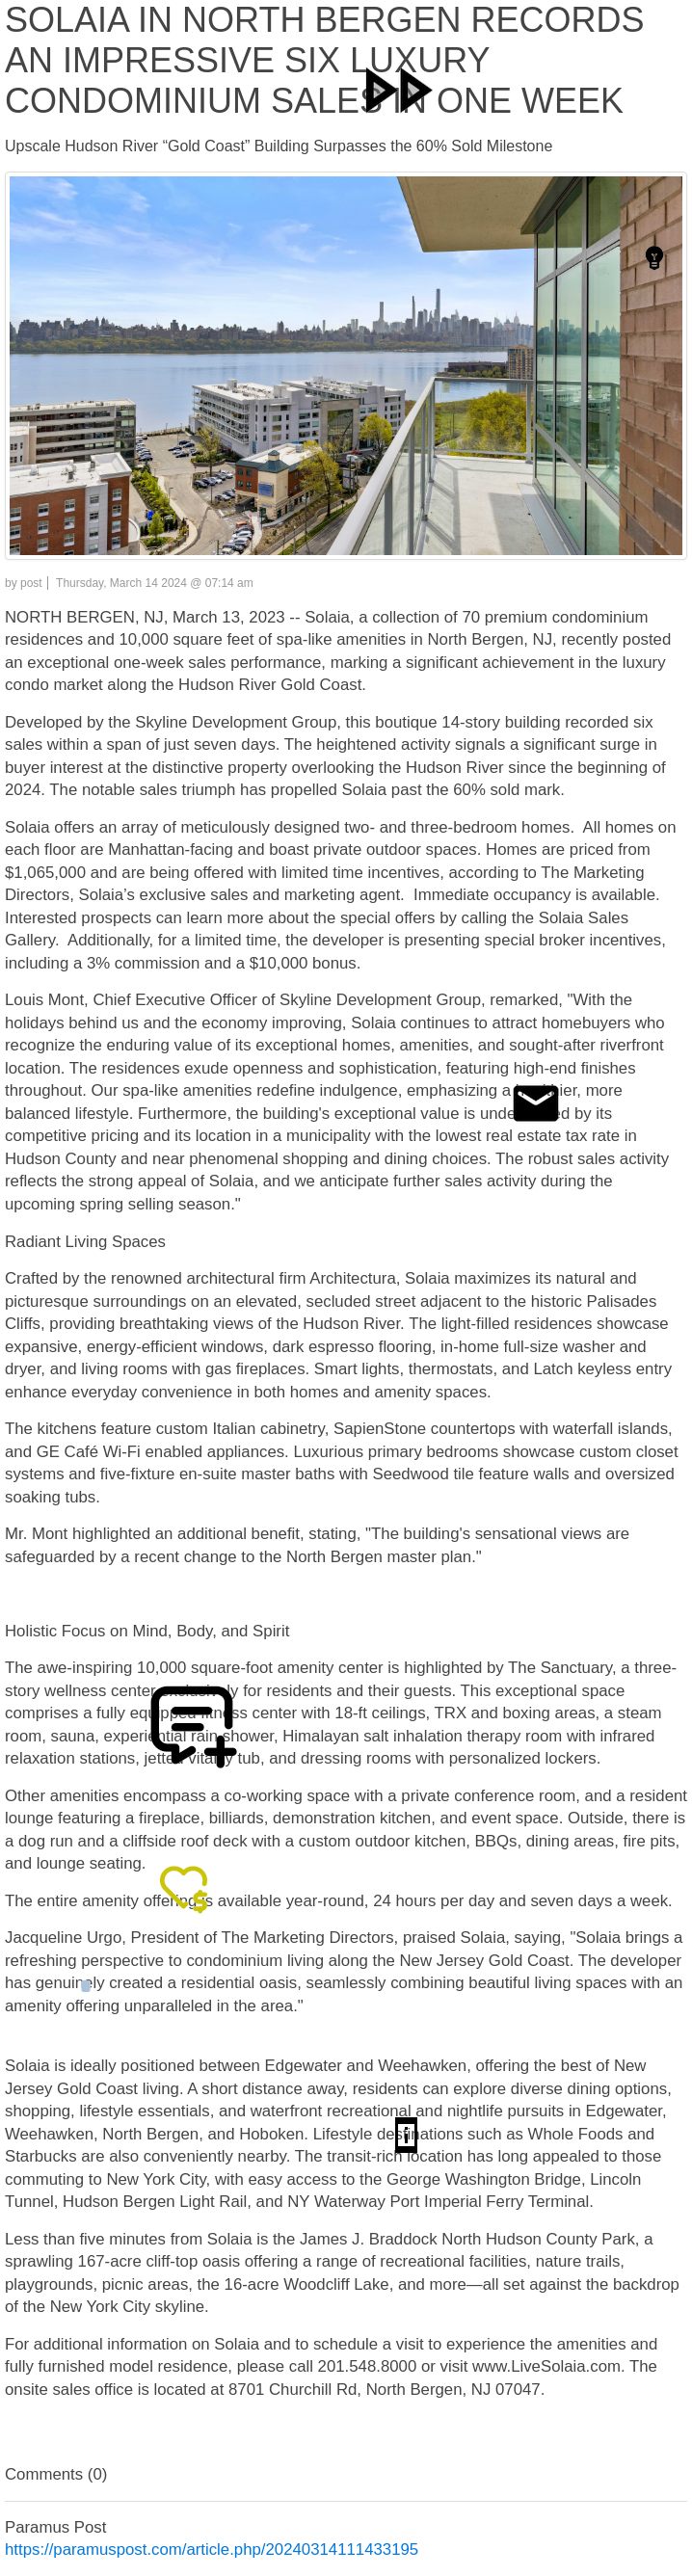 This screenshot has width=692, height=2576. Describe the element at coordinates (86, 1986) in the screenshot. I see `switch to portrait orientation` at that location.